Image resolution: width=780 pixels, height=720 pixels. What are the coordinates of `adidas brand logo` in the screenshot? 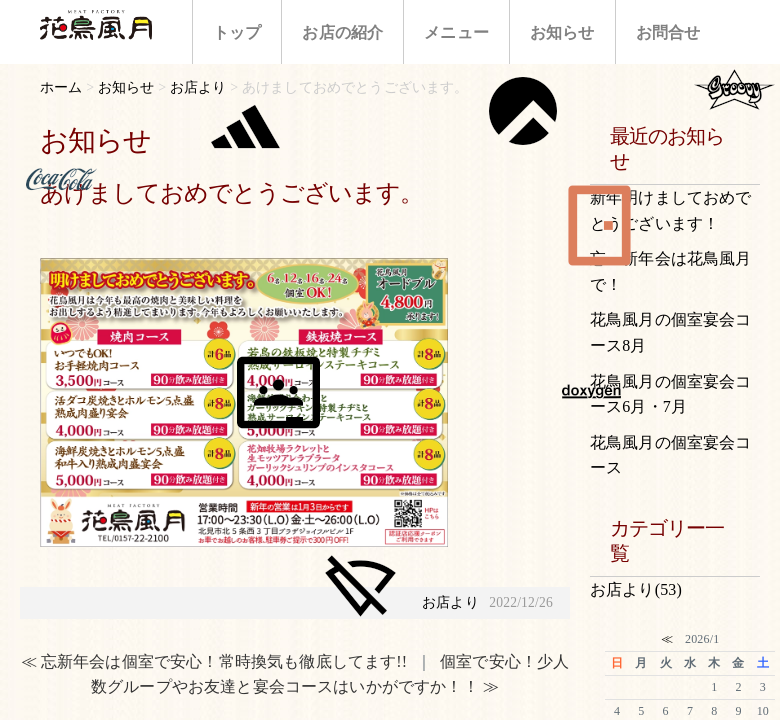 It's located at (245, 126).